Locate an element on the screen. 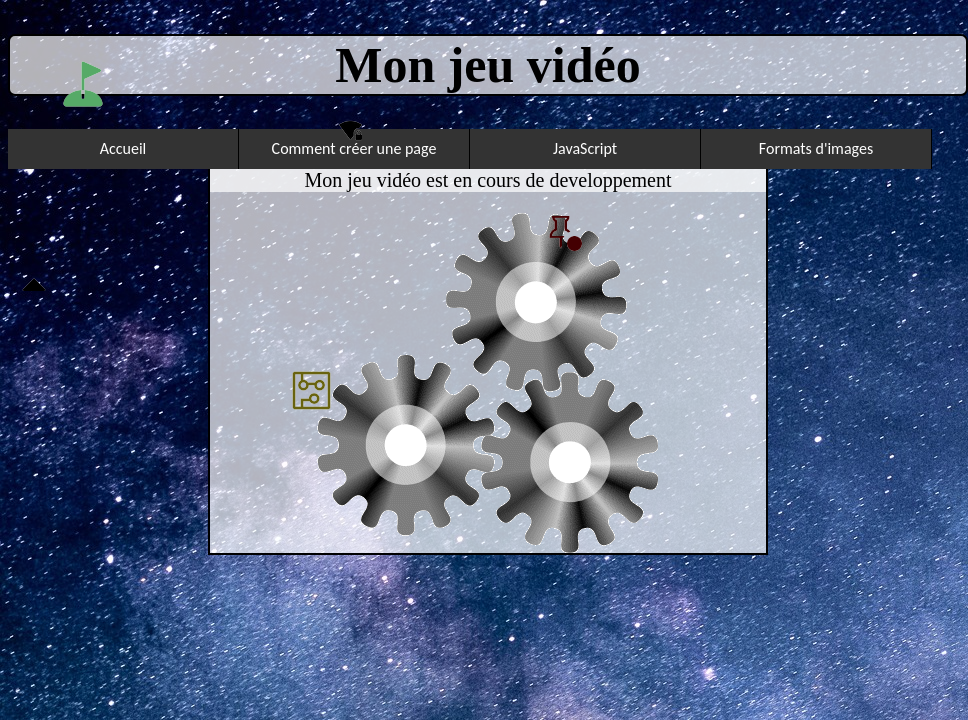 This screenshot has height=720, width=968. navigate up or go to previous item is located at coordinates (34, 291).